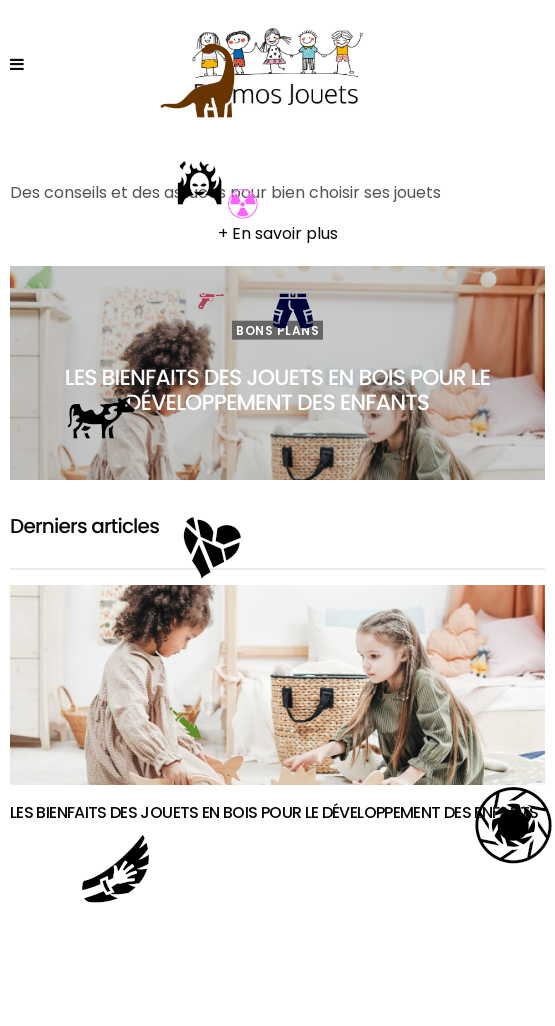  I want to click on access farm or livestock management features, so click(101, 417).